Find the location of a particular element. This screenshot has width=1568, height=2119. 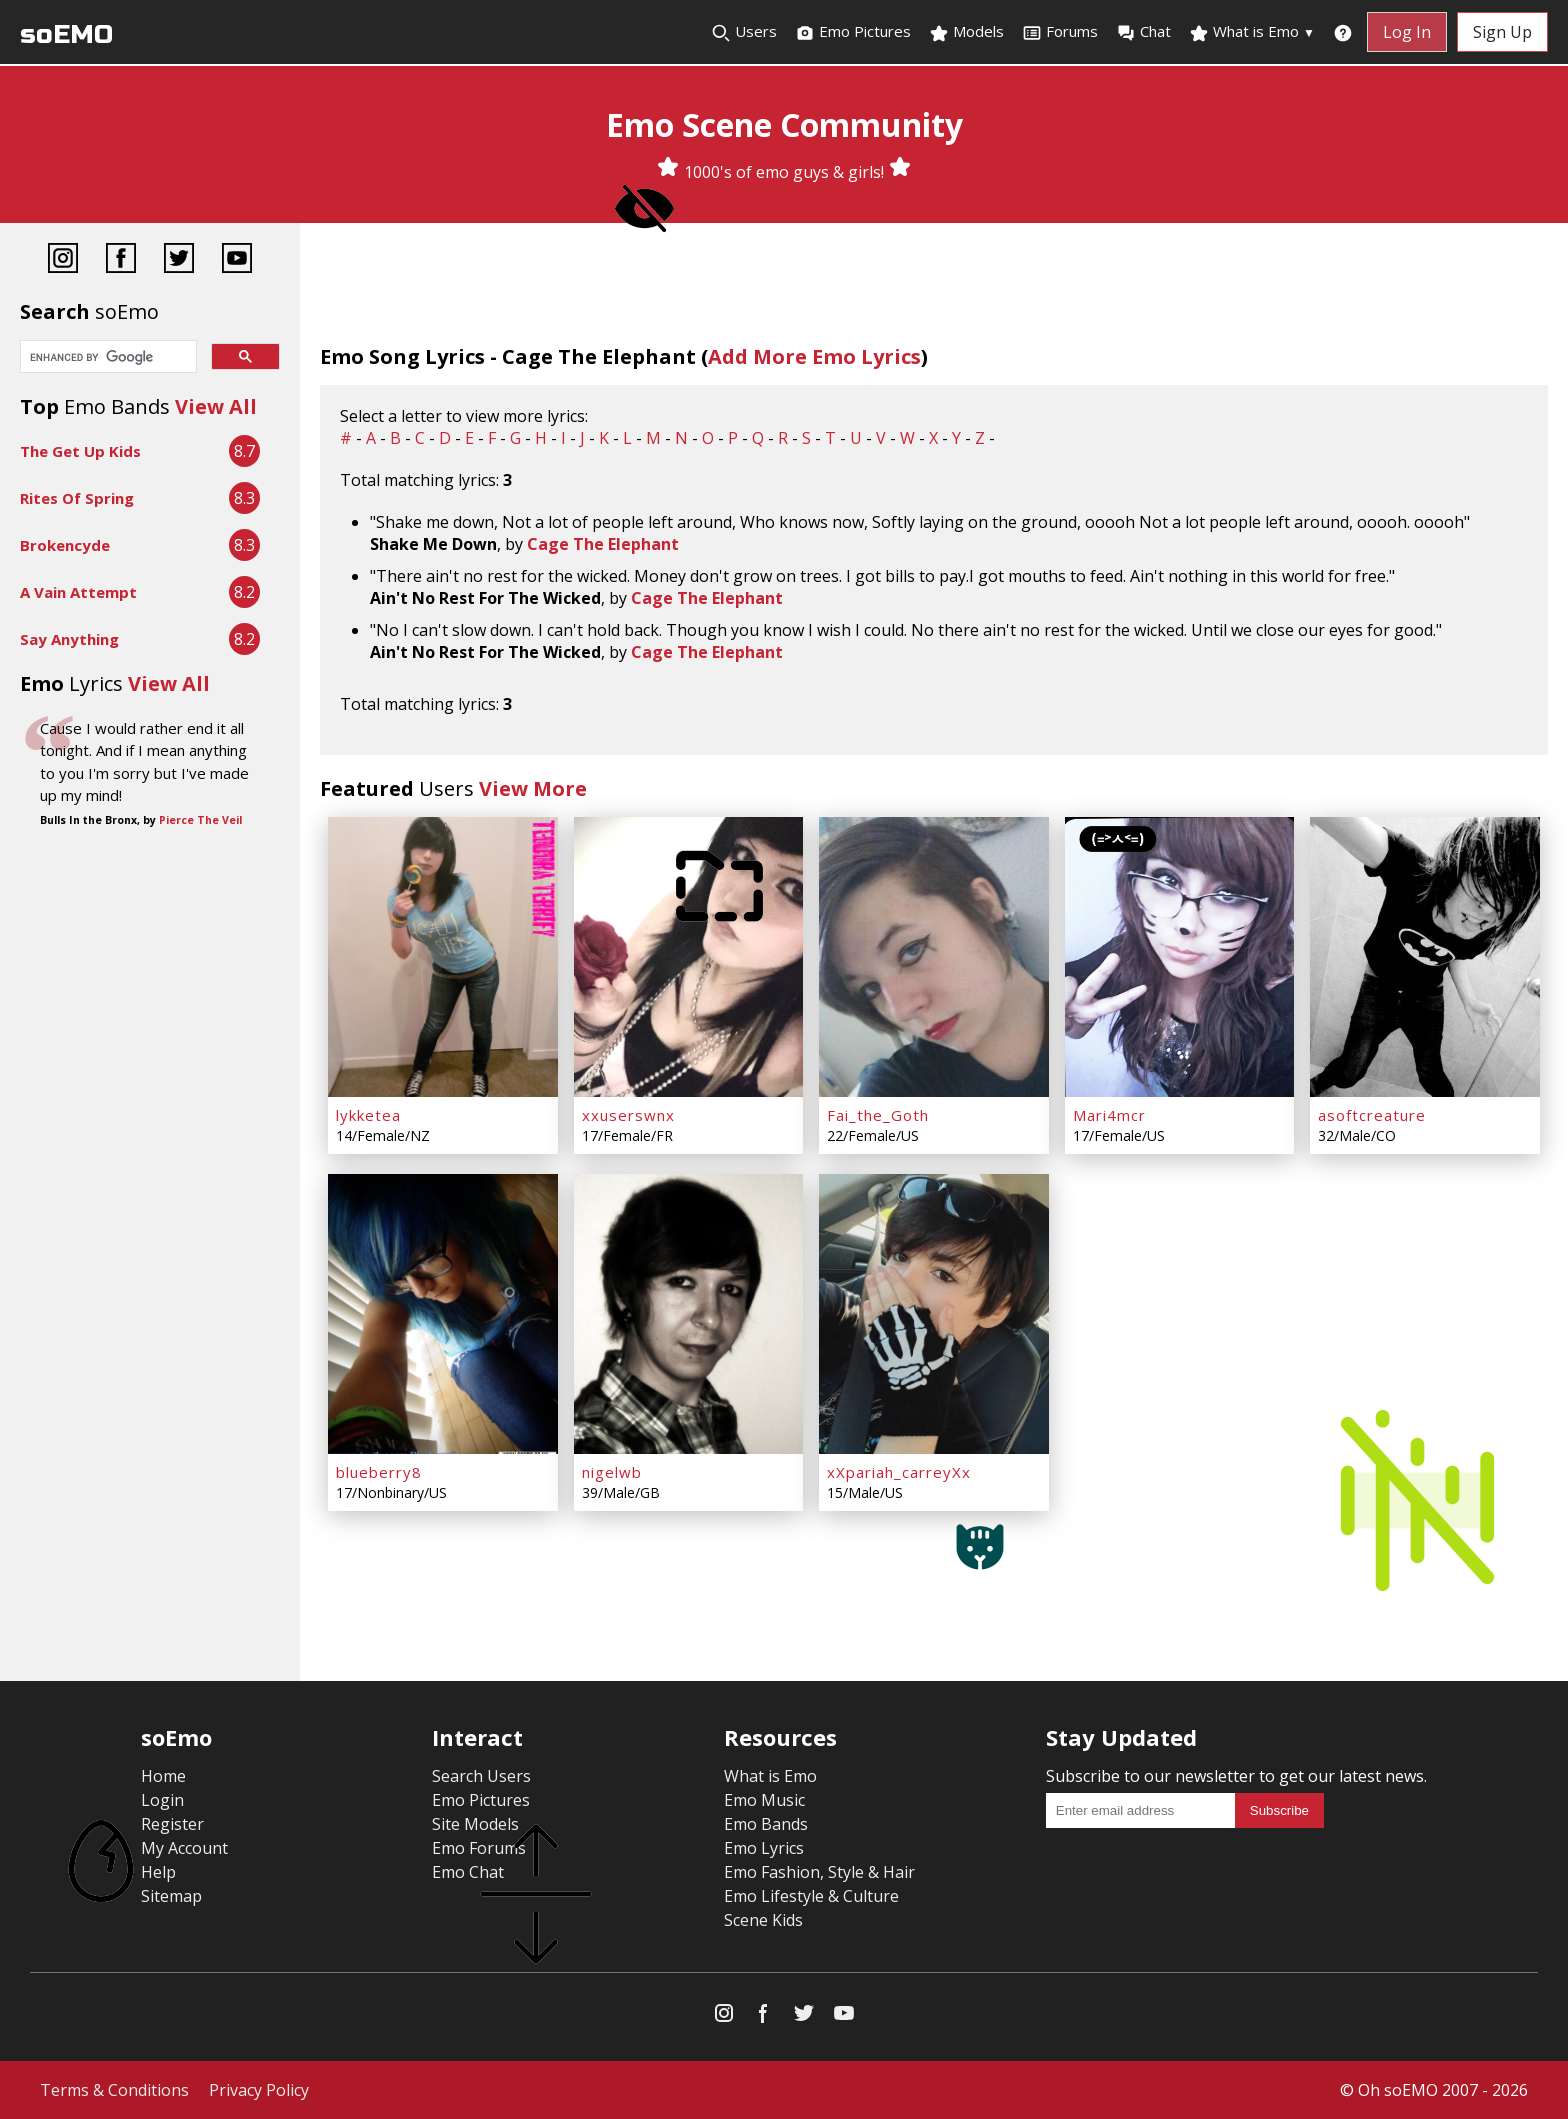

expand content vertically is located at coordinates (536, 1894).